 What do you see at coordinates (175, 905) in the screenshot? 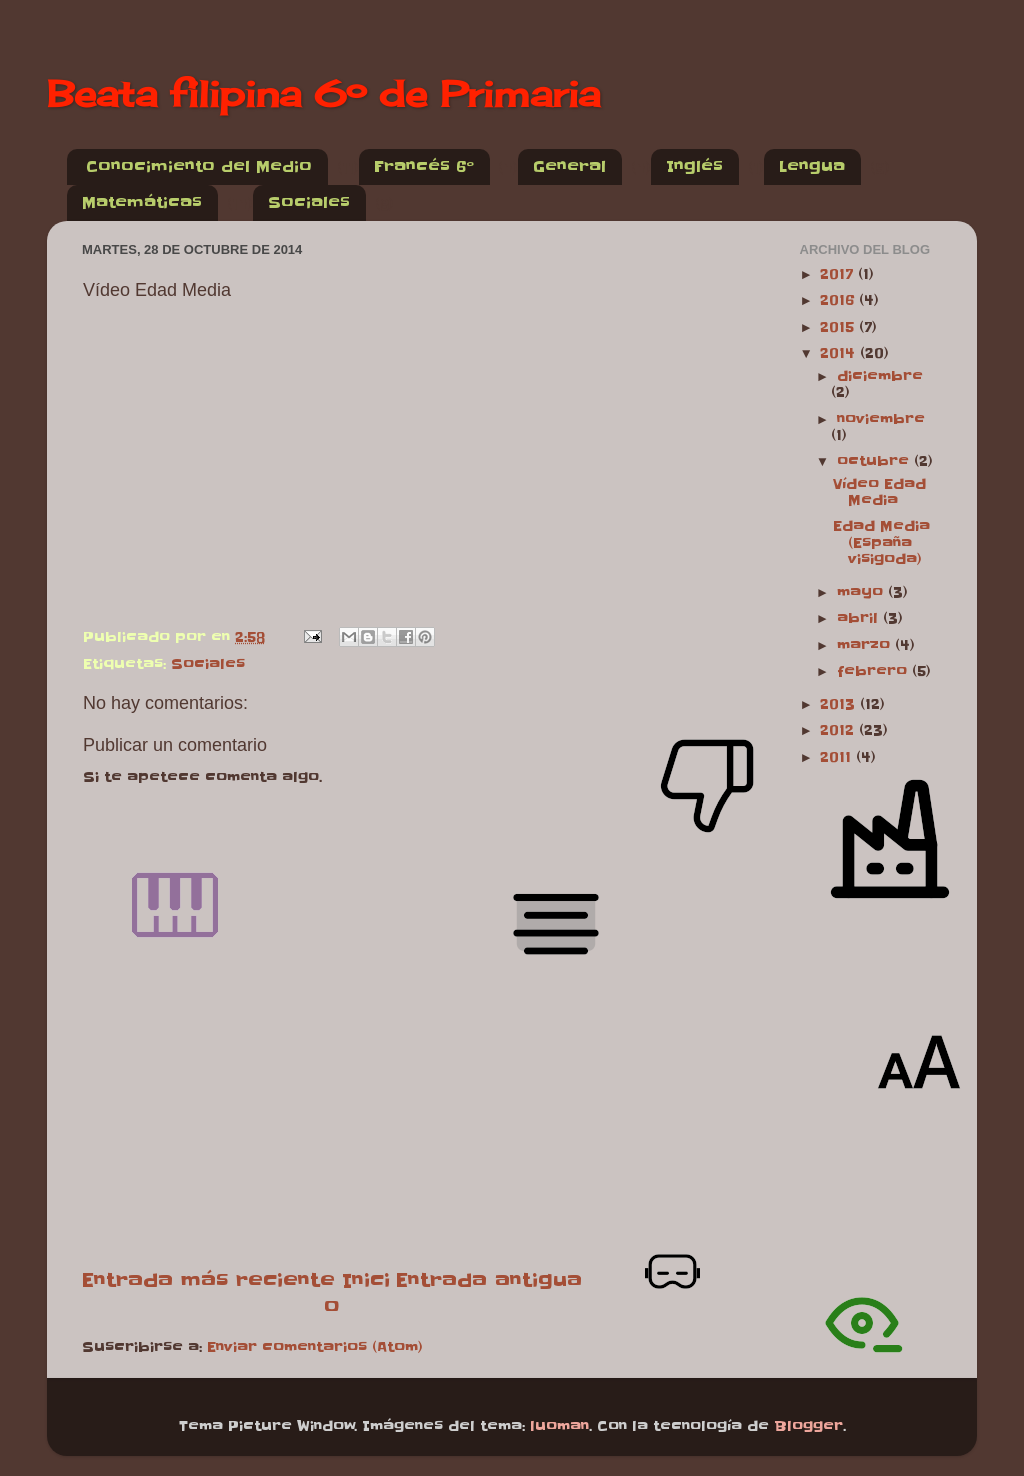
I see `open piano or keyboard instrument tool` at bounding box center [175, 905].